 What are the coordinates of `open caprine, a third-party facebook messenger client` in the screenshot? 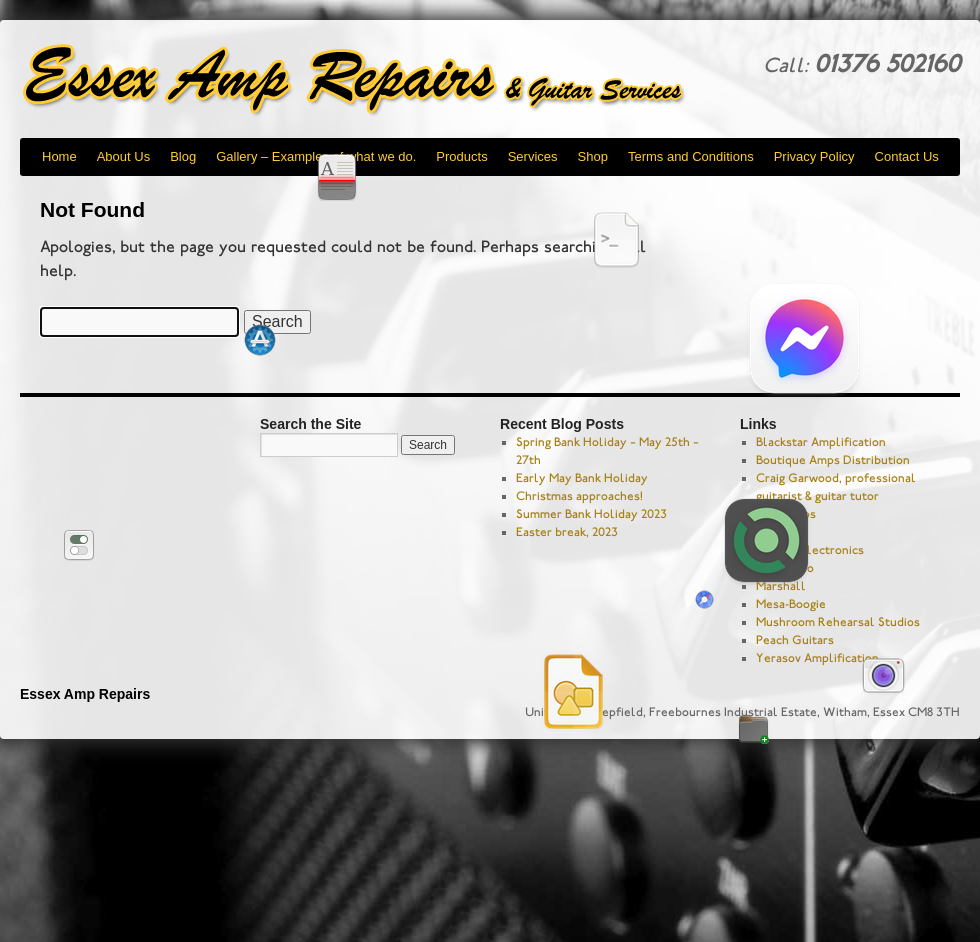 It's located at (804, 338).